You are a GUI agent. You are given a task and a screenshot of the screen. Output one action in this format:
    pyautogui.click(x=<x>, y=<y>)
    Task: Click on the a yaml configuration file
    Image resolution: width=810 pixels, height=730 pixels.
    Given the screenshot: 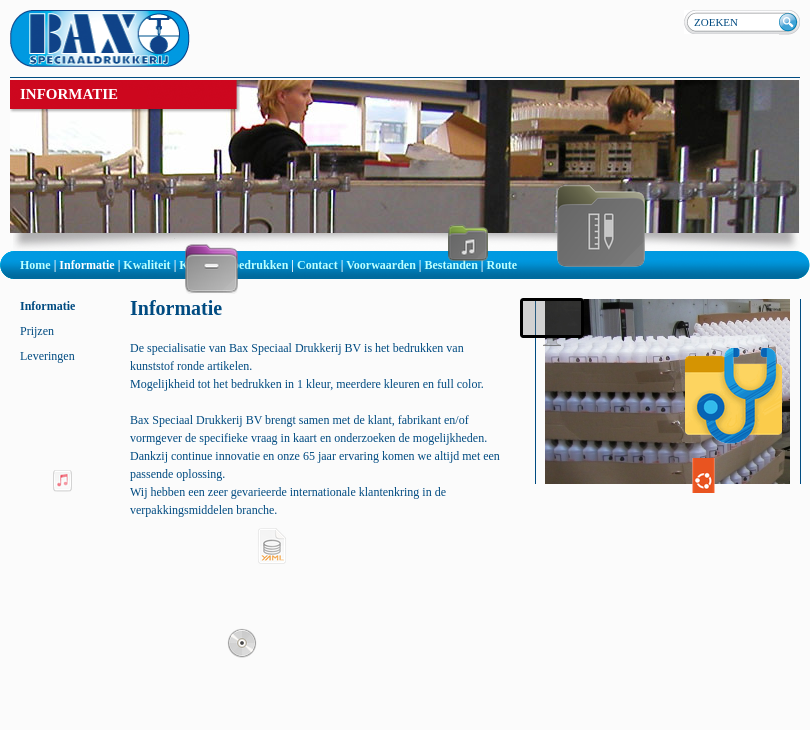 What is the action you would take?
    pyautogui.click(x=272, y=546)
    